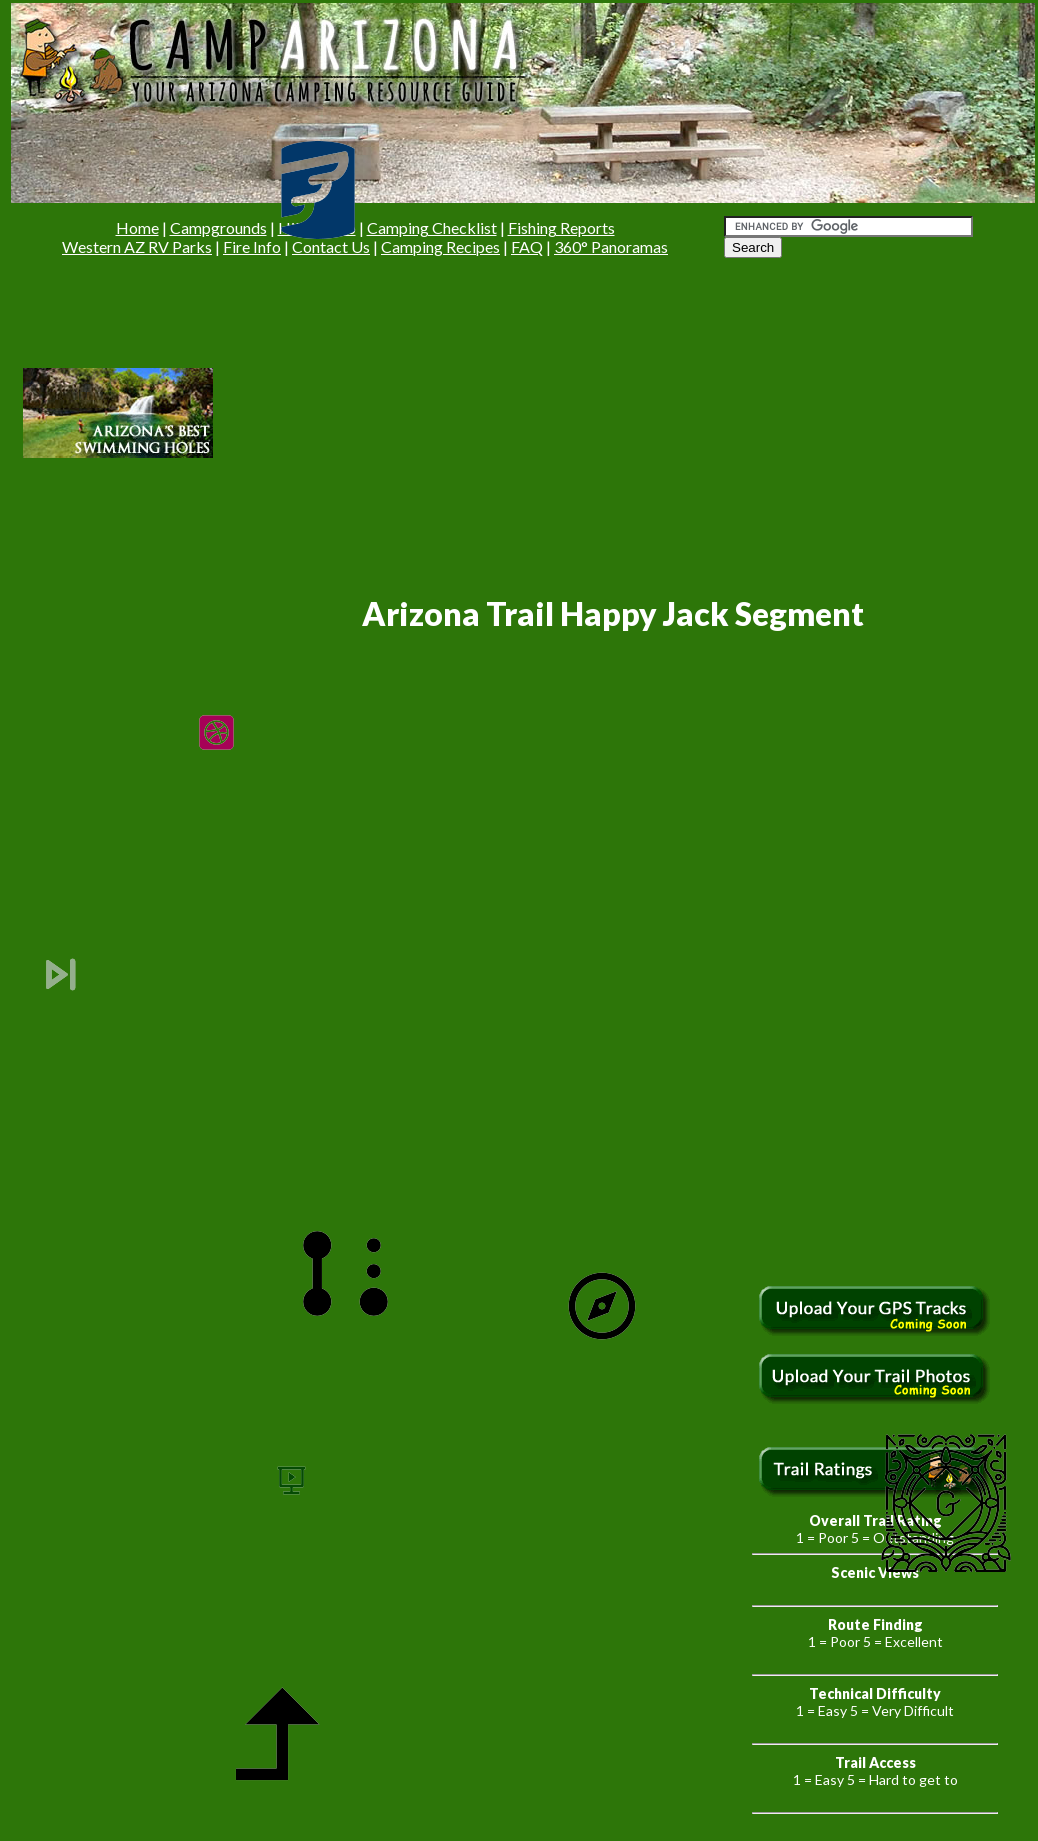 The height and width of the screenshot is (1841, 1038). What do you see at coordinates (602, 1306) in the screenshot?
I see `open navigation or directions` at bounding box center [602, 1306].